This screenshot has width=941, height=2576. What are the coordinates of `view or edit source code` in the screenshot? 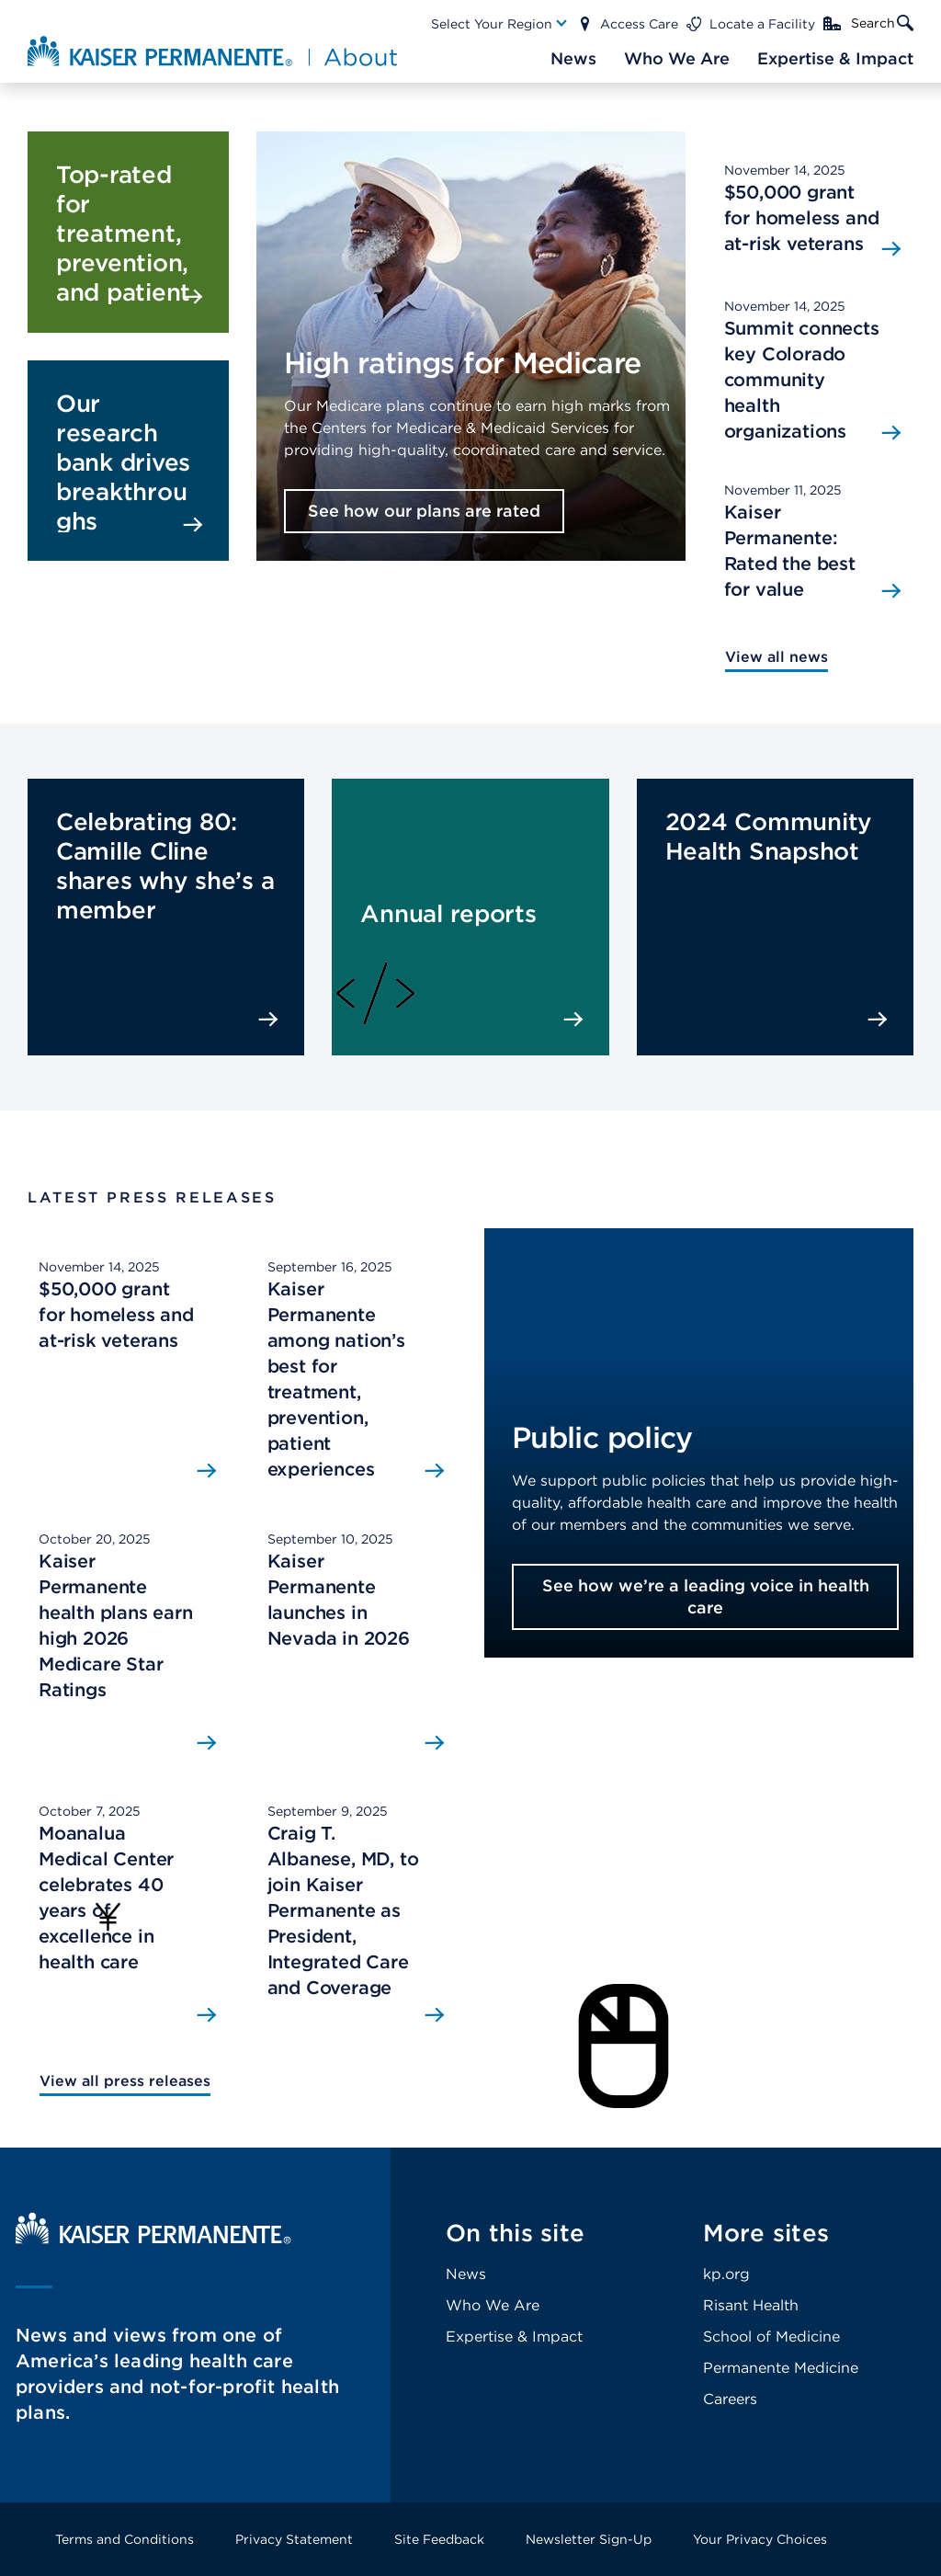 It's located at (375, 993).